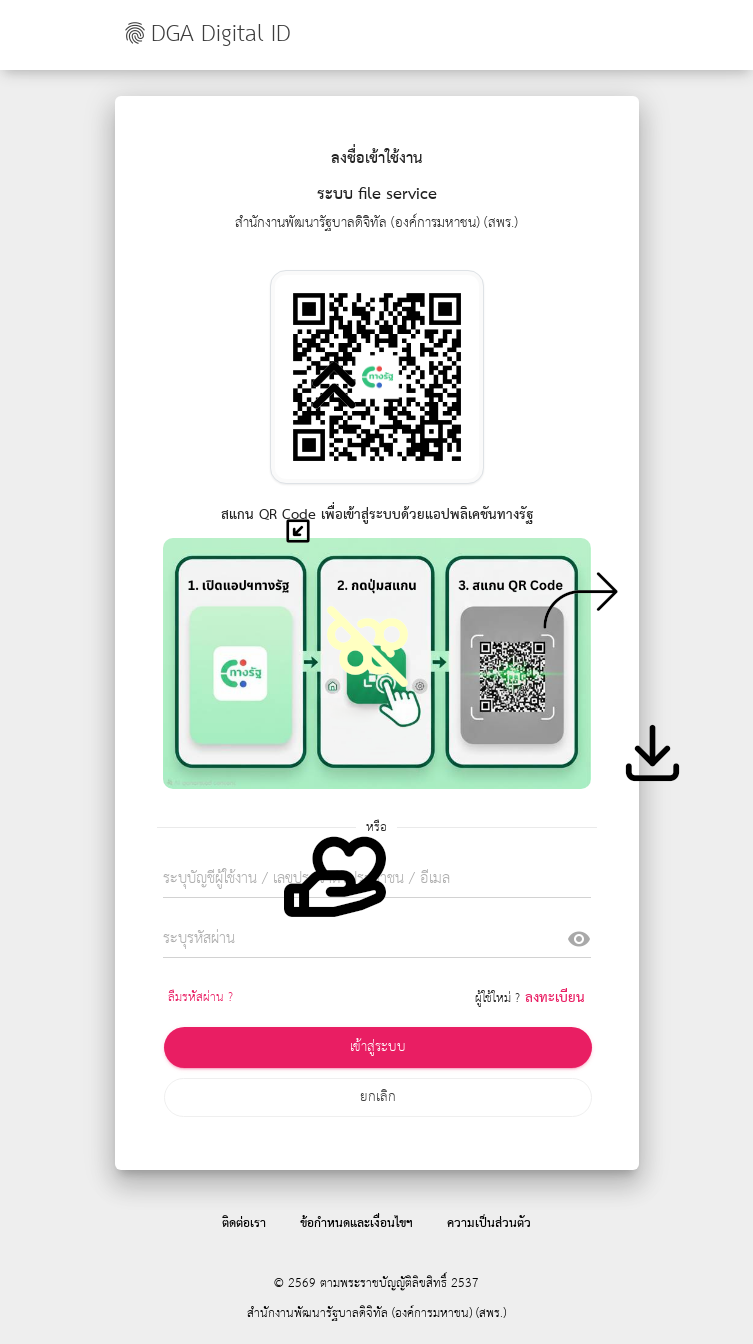  What do you see at coordinates (580, 600) in the screenshot?
I see `share or forward content` at bounding box center [580, 600].